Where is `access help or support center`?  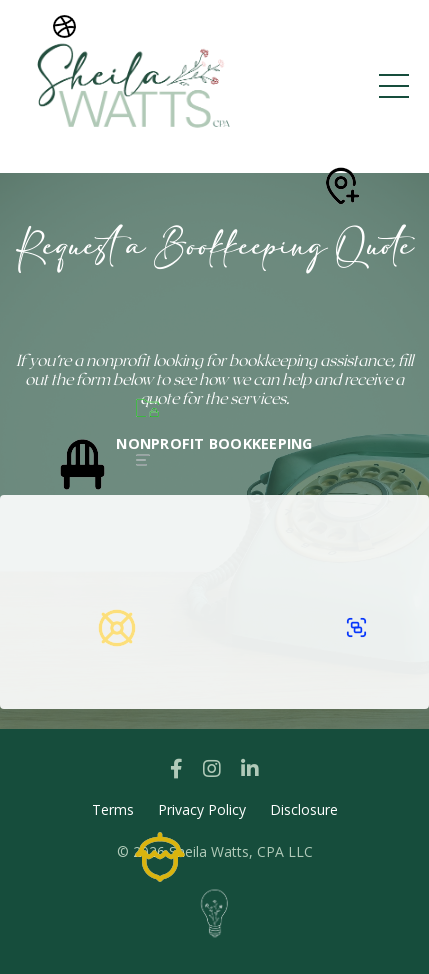
access help or support center is located at coordinates (117, 628).